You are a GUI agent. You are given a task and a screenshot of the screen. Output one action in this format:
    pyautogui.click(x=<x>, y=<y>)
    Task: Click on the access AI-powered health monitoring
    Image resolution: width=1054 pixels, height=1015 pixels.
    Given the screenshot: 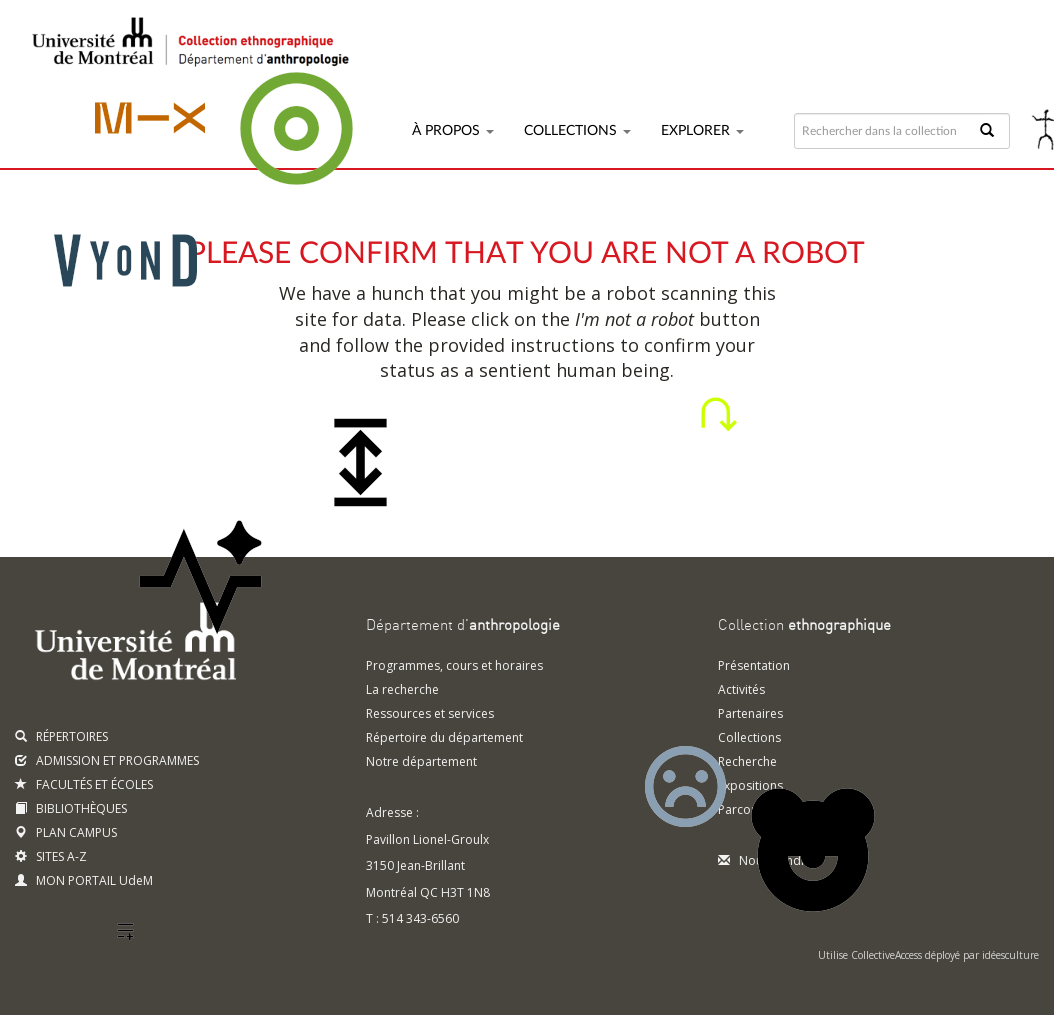 What is the action you would take?
    pyautogui.click(x=200, y=581)
    